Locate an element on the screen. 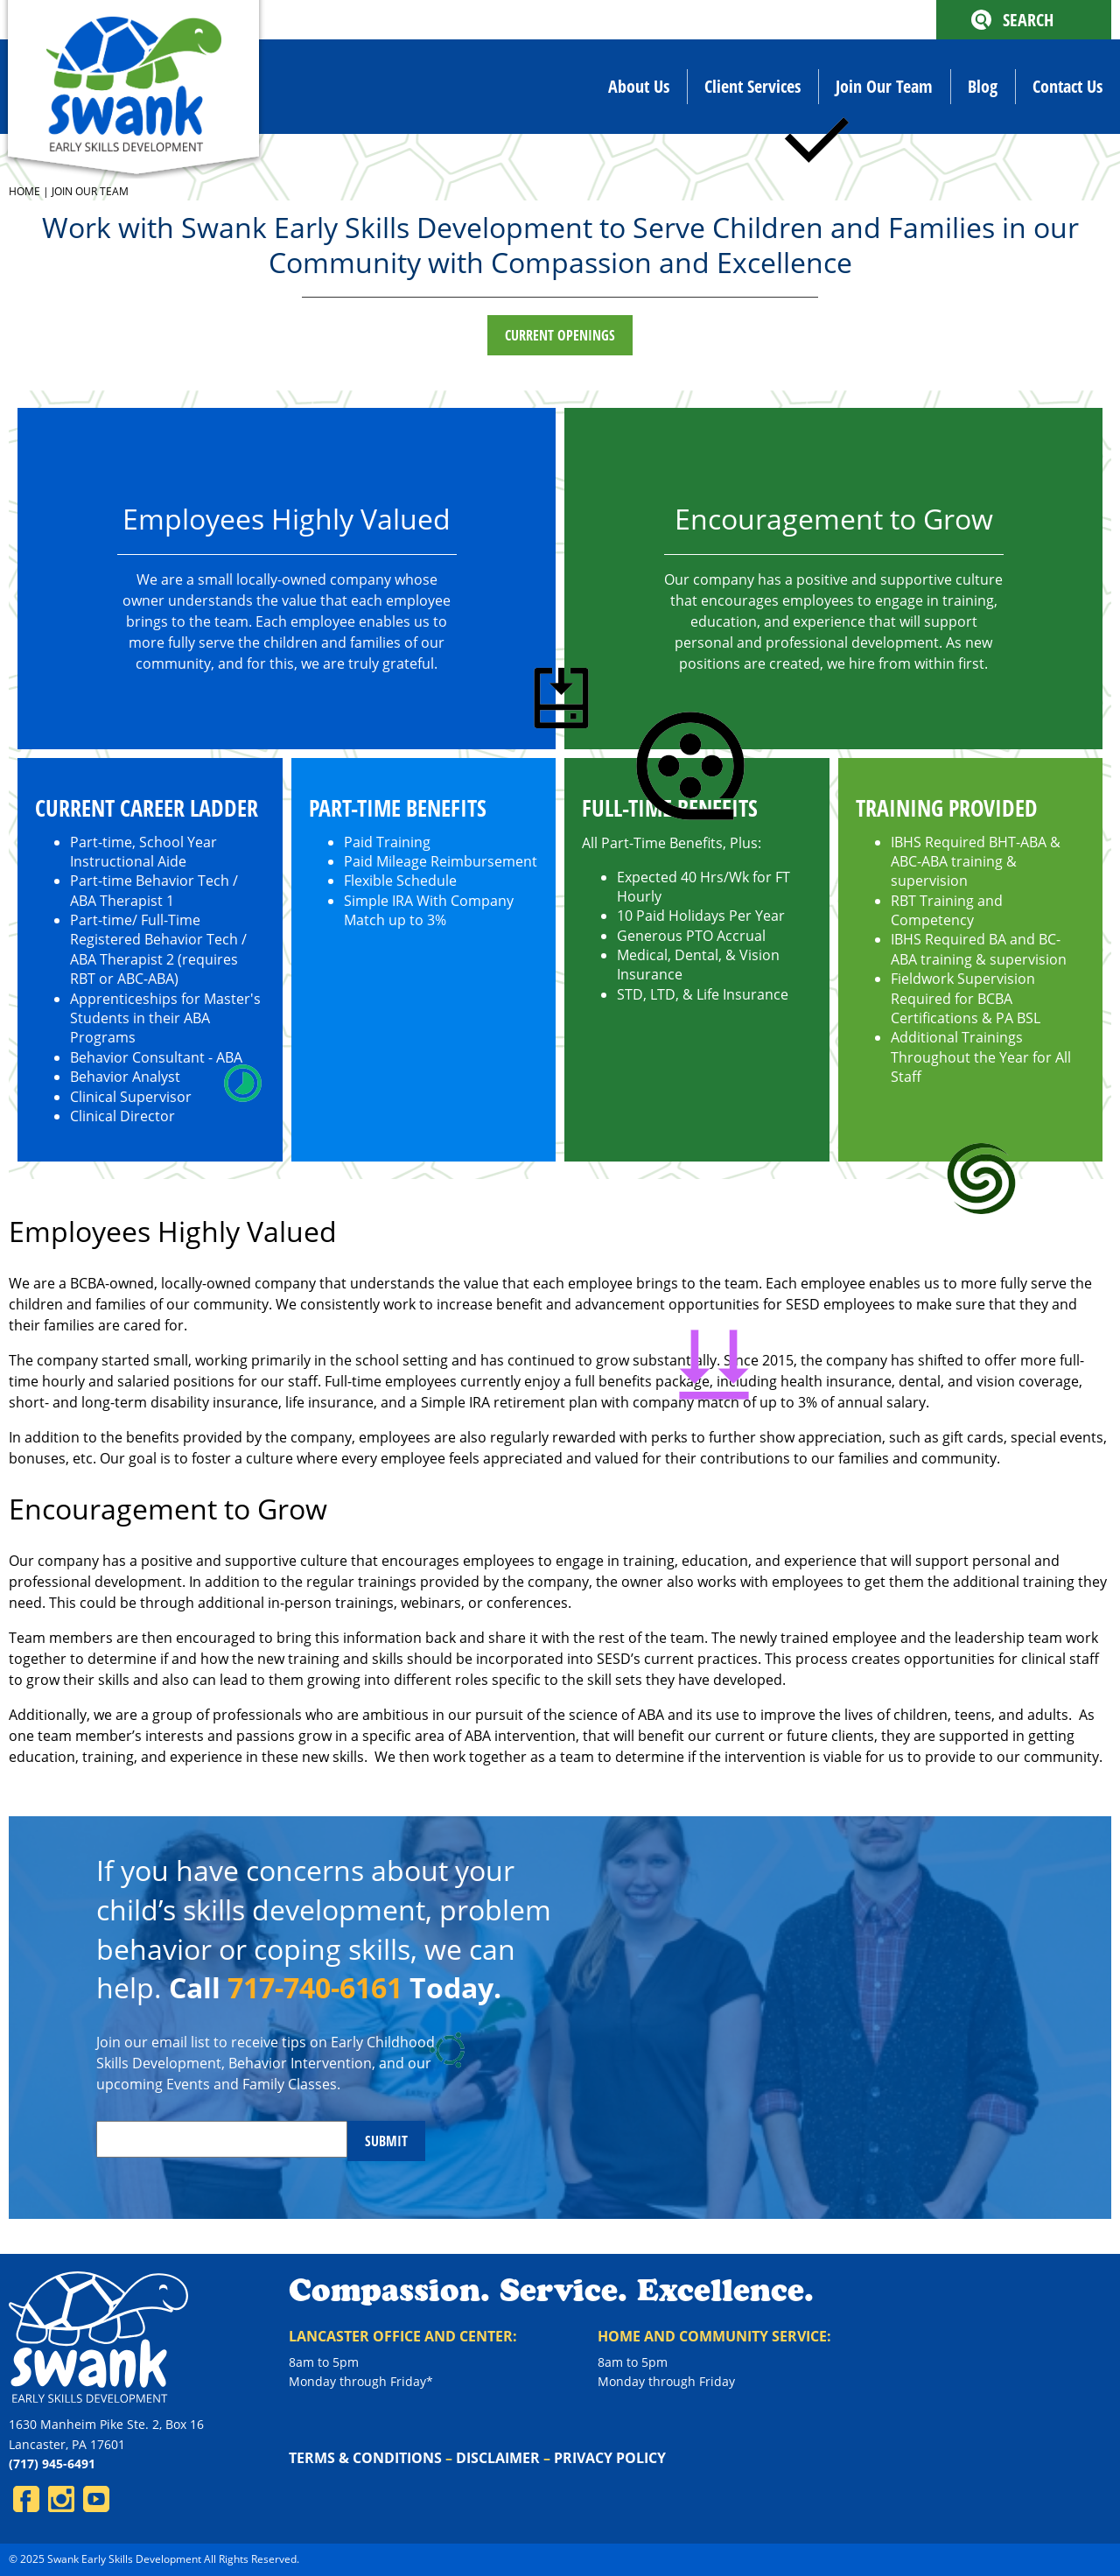 Image resolution: width=1120 pixels, height=2576 pixels. install an app or software is located at coordinates (561, 698).